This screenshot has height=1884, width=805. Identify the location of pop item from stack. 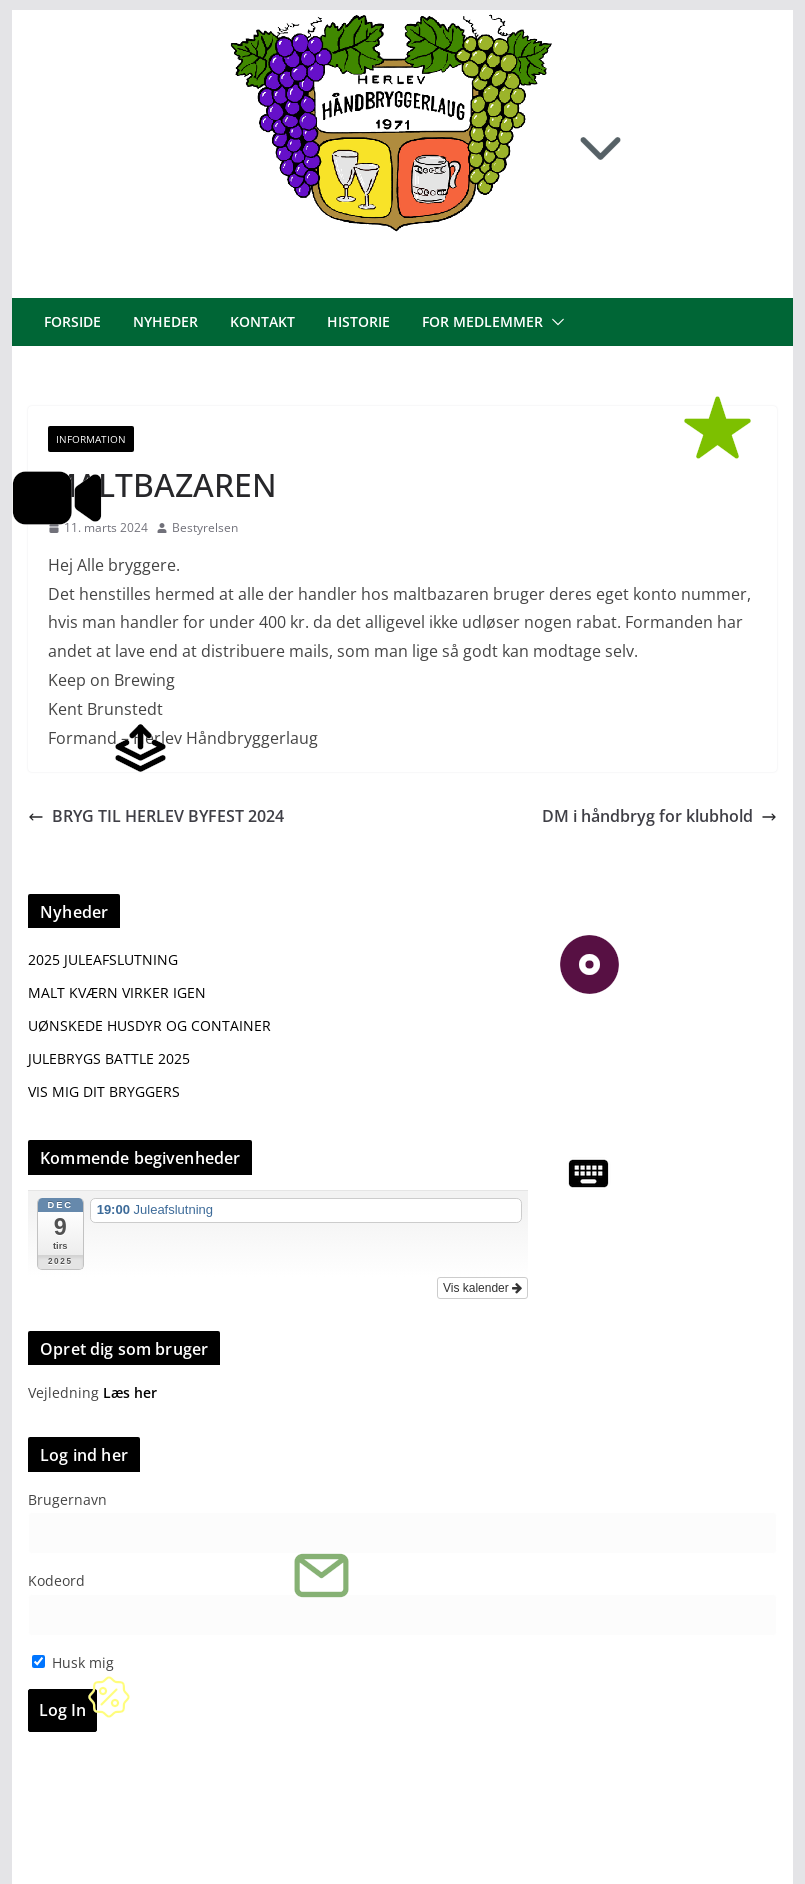
(140, 749).